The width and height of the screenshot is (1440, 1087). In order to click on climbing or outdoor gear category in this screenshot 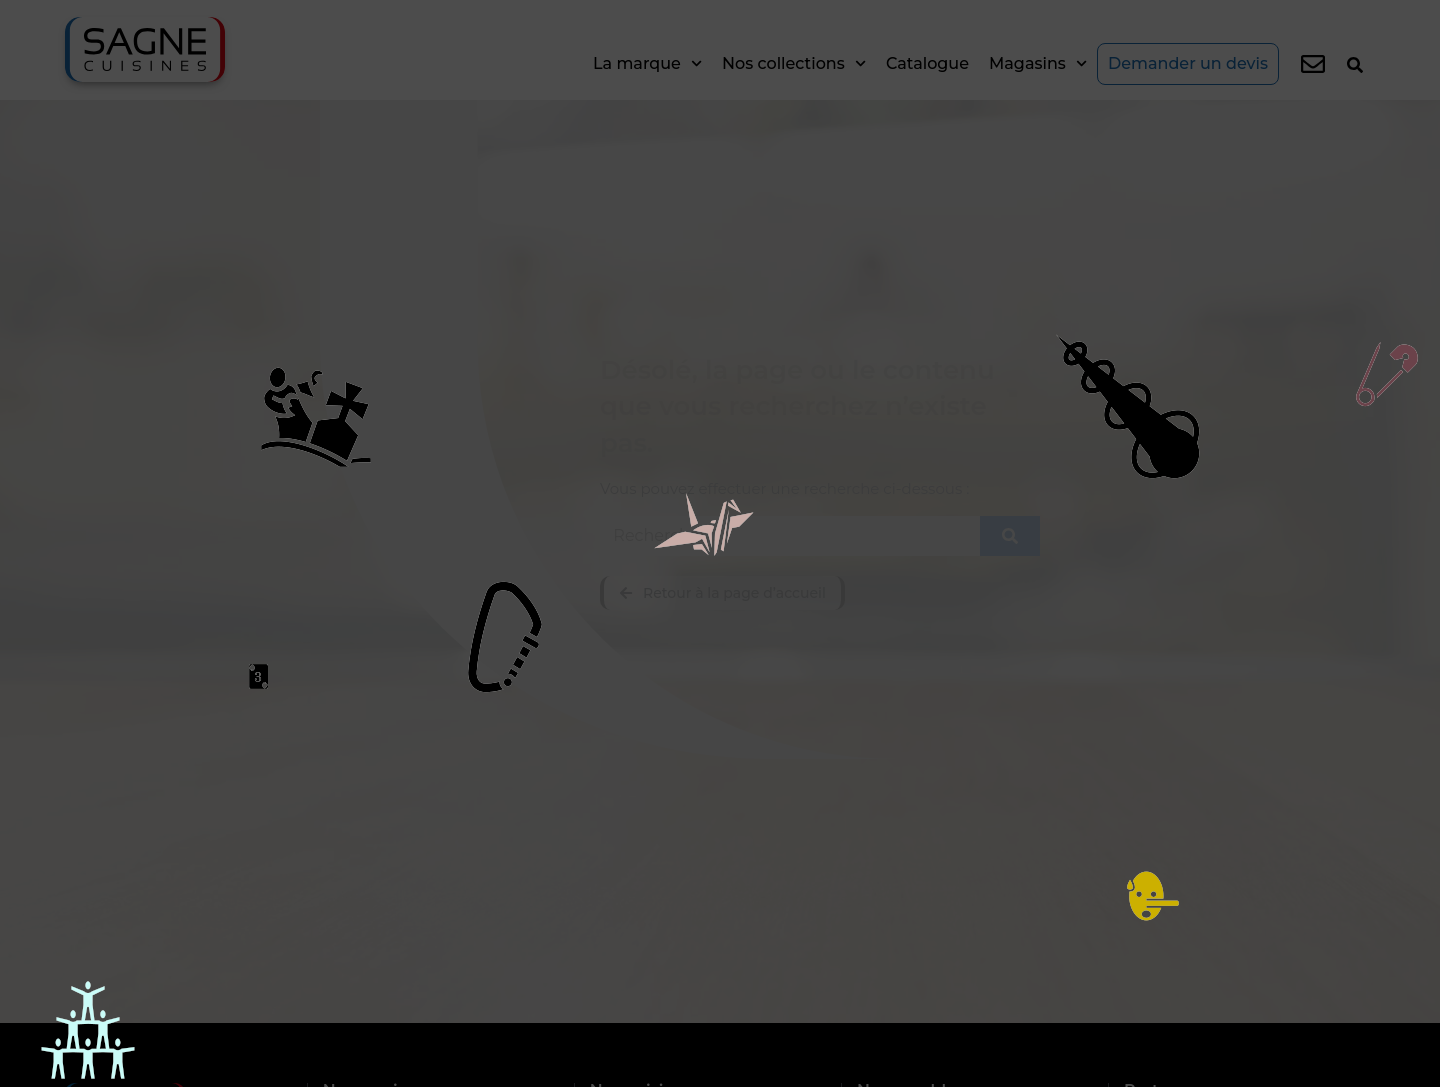, I will do `click(505, 637)`.